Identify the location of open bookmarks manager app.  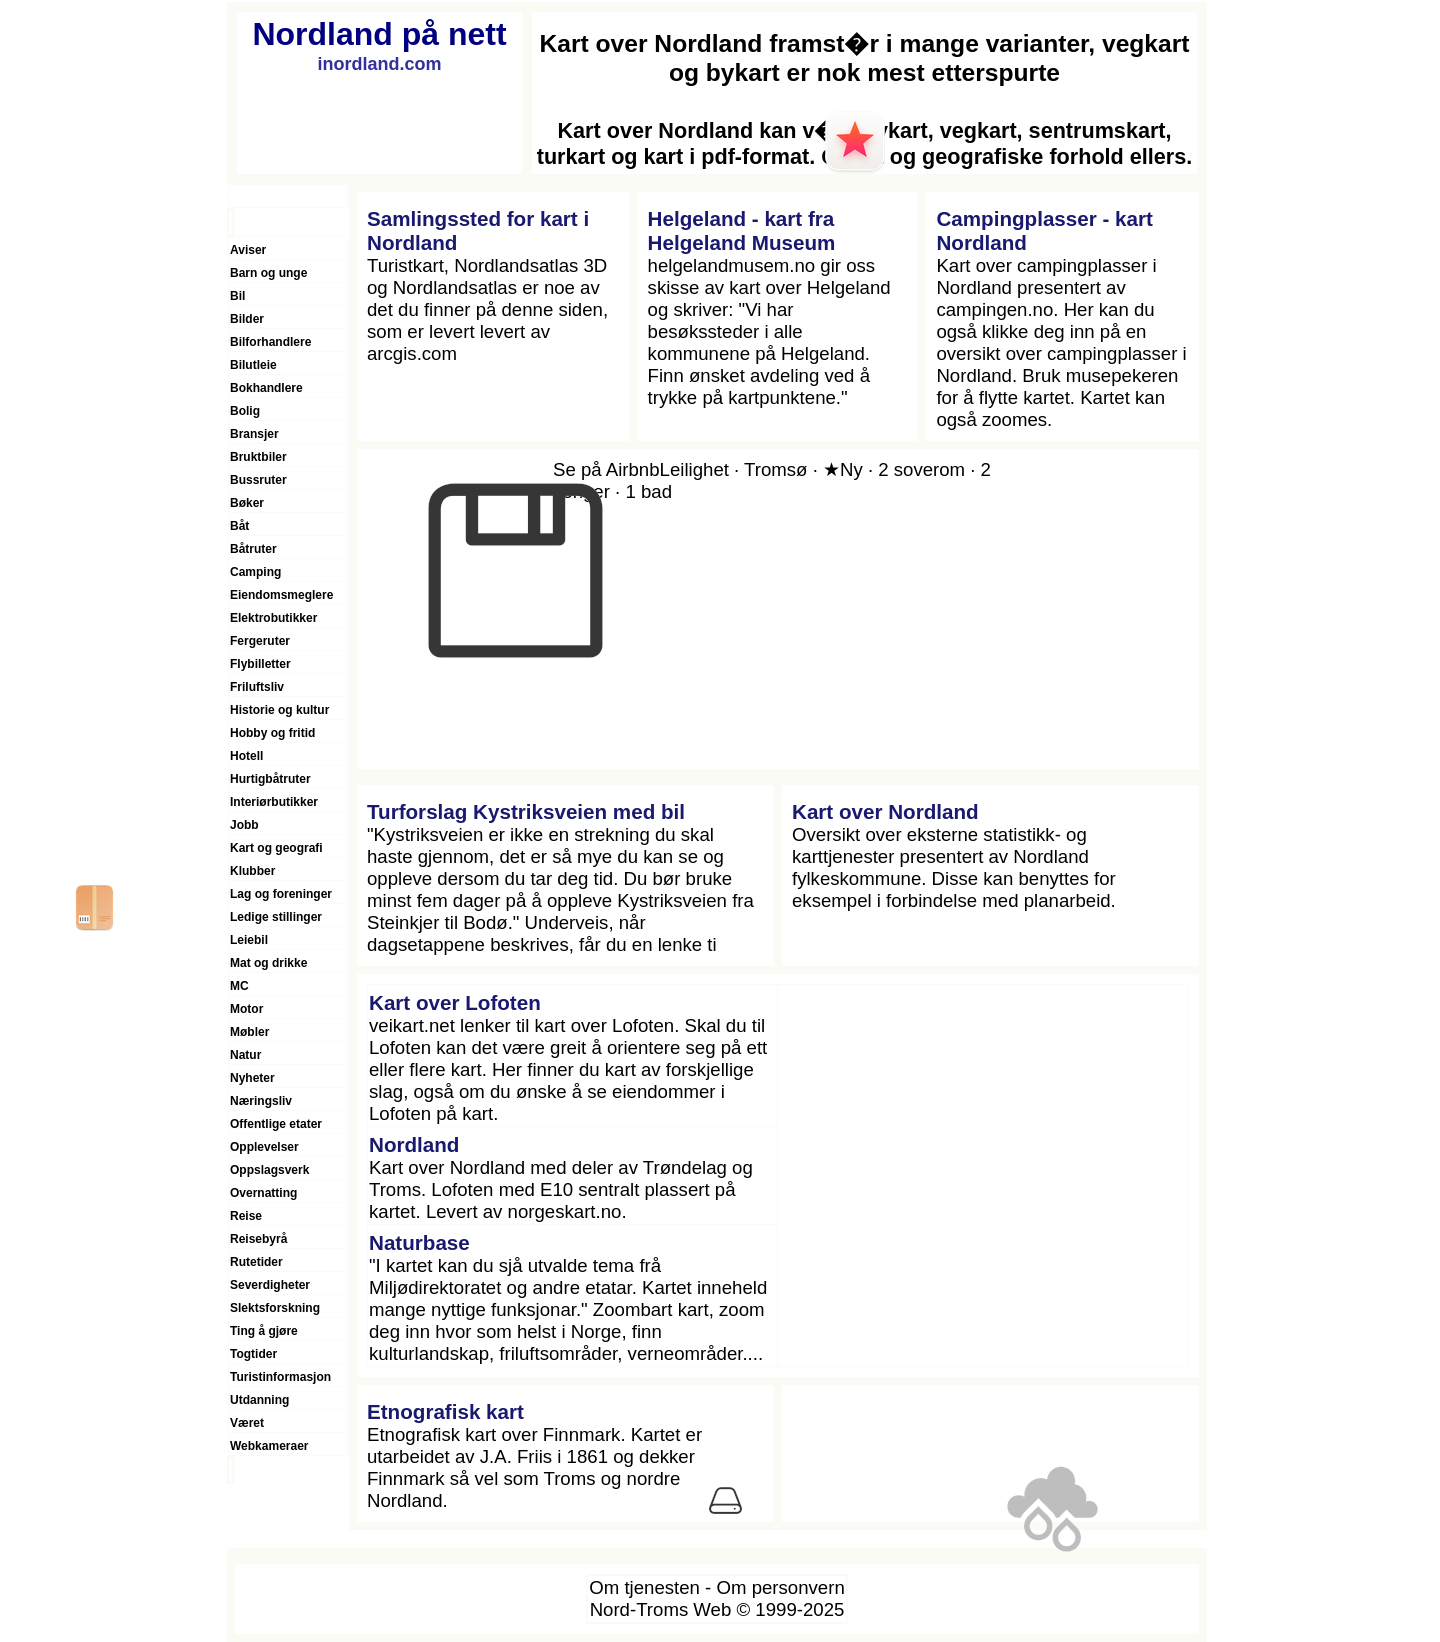
(855, 141).